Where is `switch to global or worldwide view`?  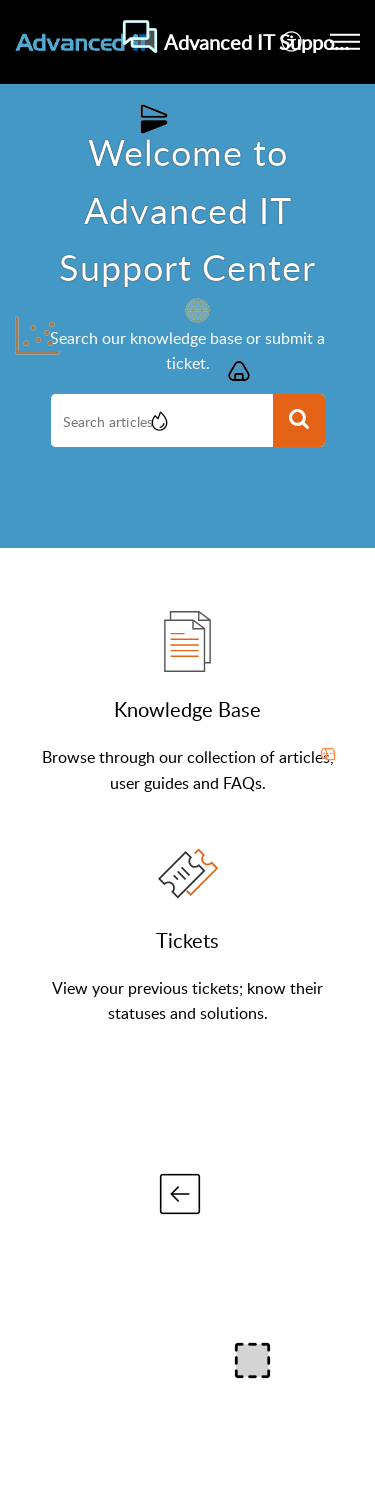
switch to global or worldwide view is located at coordinates (197, 310).